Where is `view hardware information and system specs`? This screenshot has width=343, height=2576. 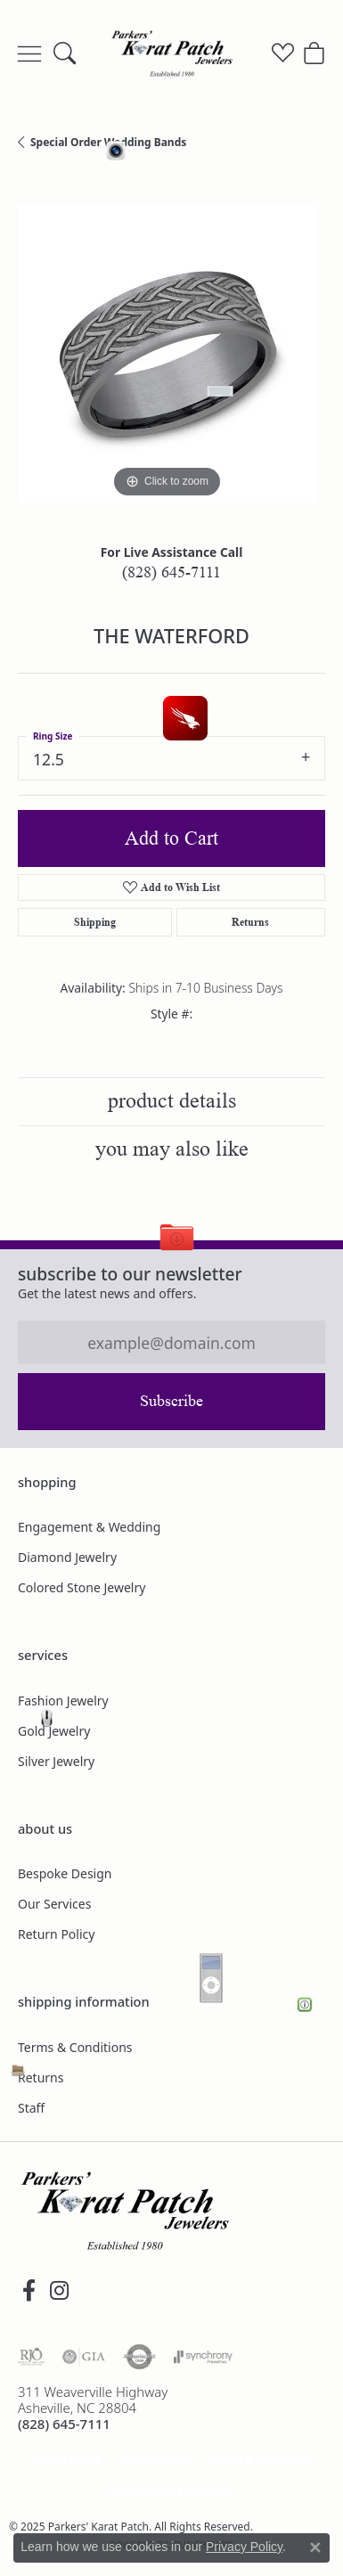 view hardware information and system specs is located at coordinates (305, 2005).